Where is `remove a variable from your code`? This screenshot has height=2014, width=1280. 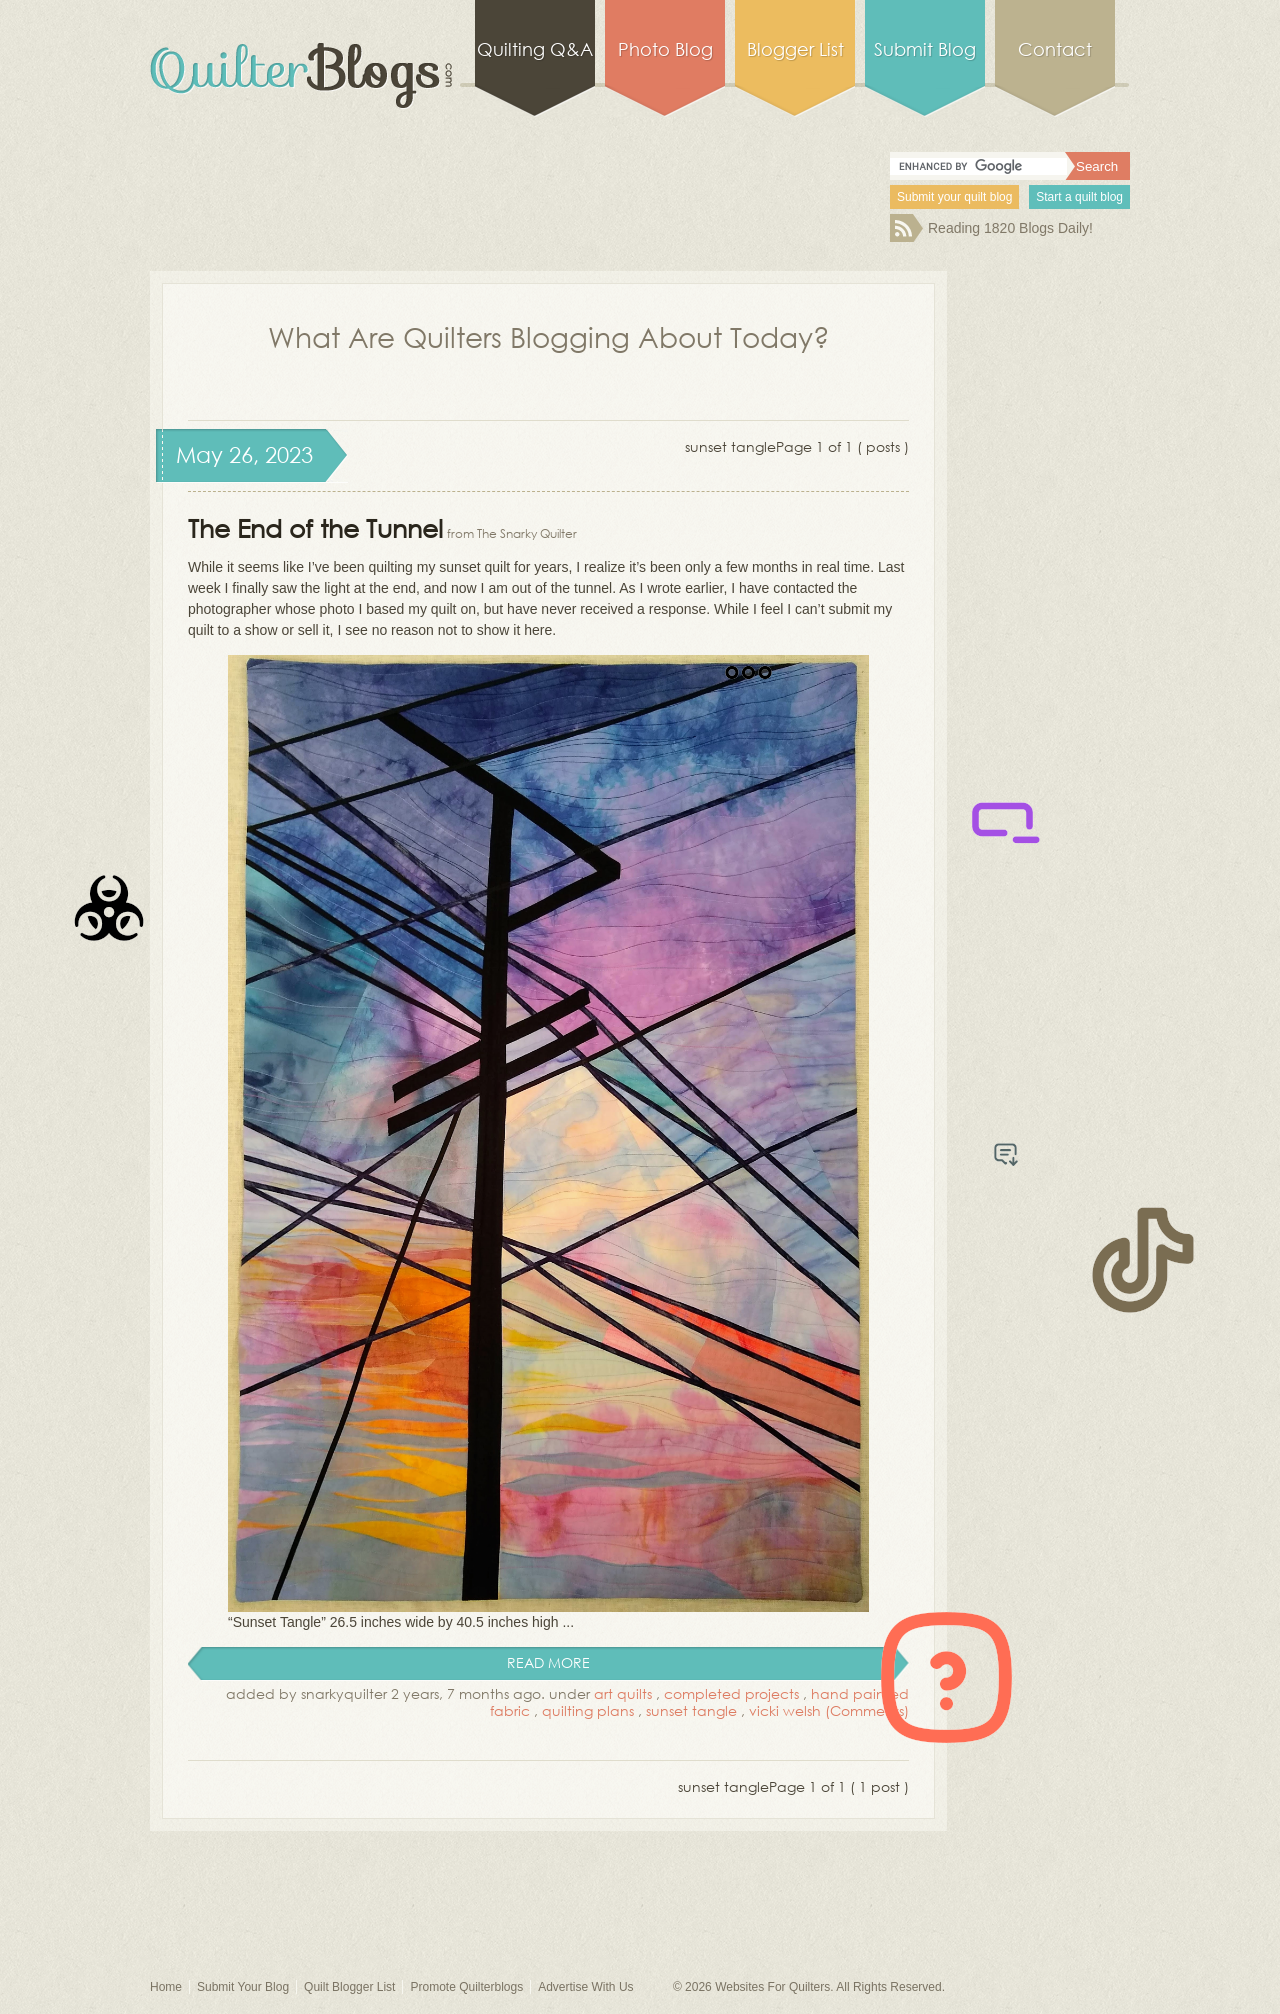
remove a variable from your code is located at coordinates (1002, 819).